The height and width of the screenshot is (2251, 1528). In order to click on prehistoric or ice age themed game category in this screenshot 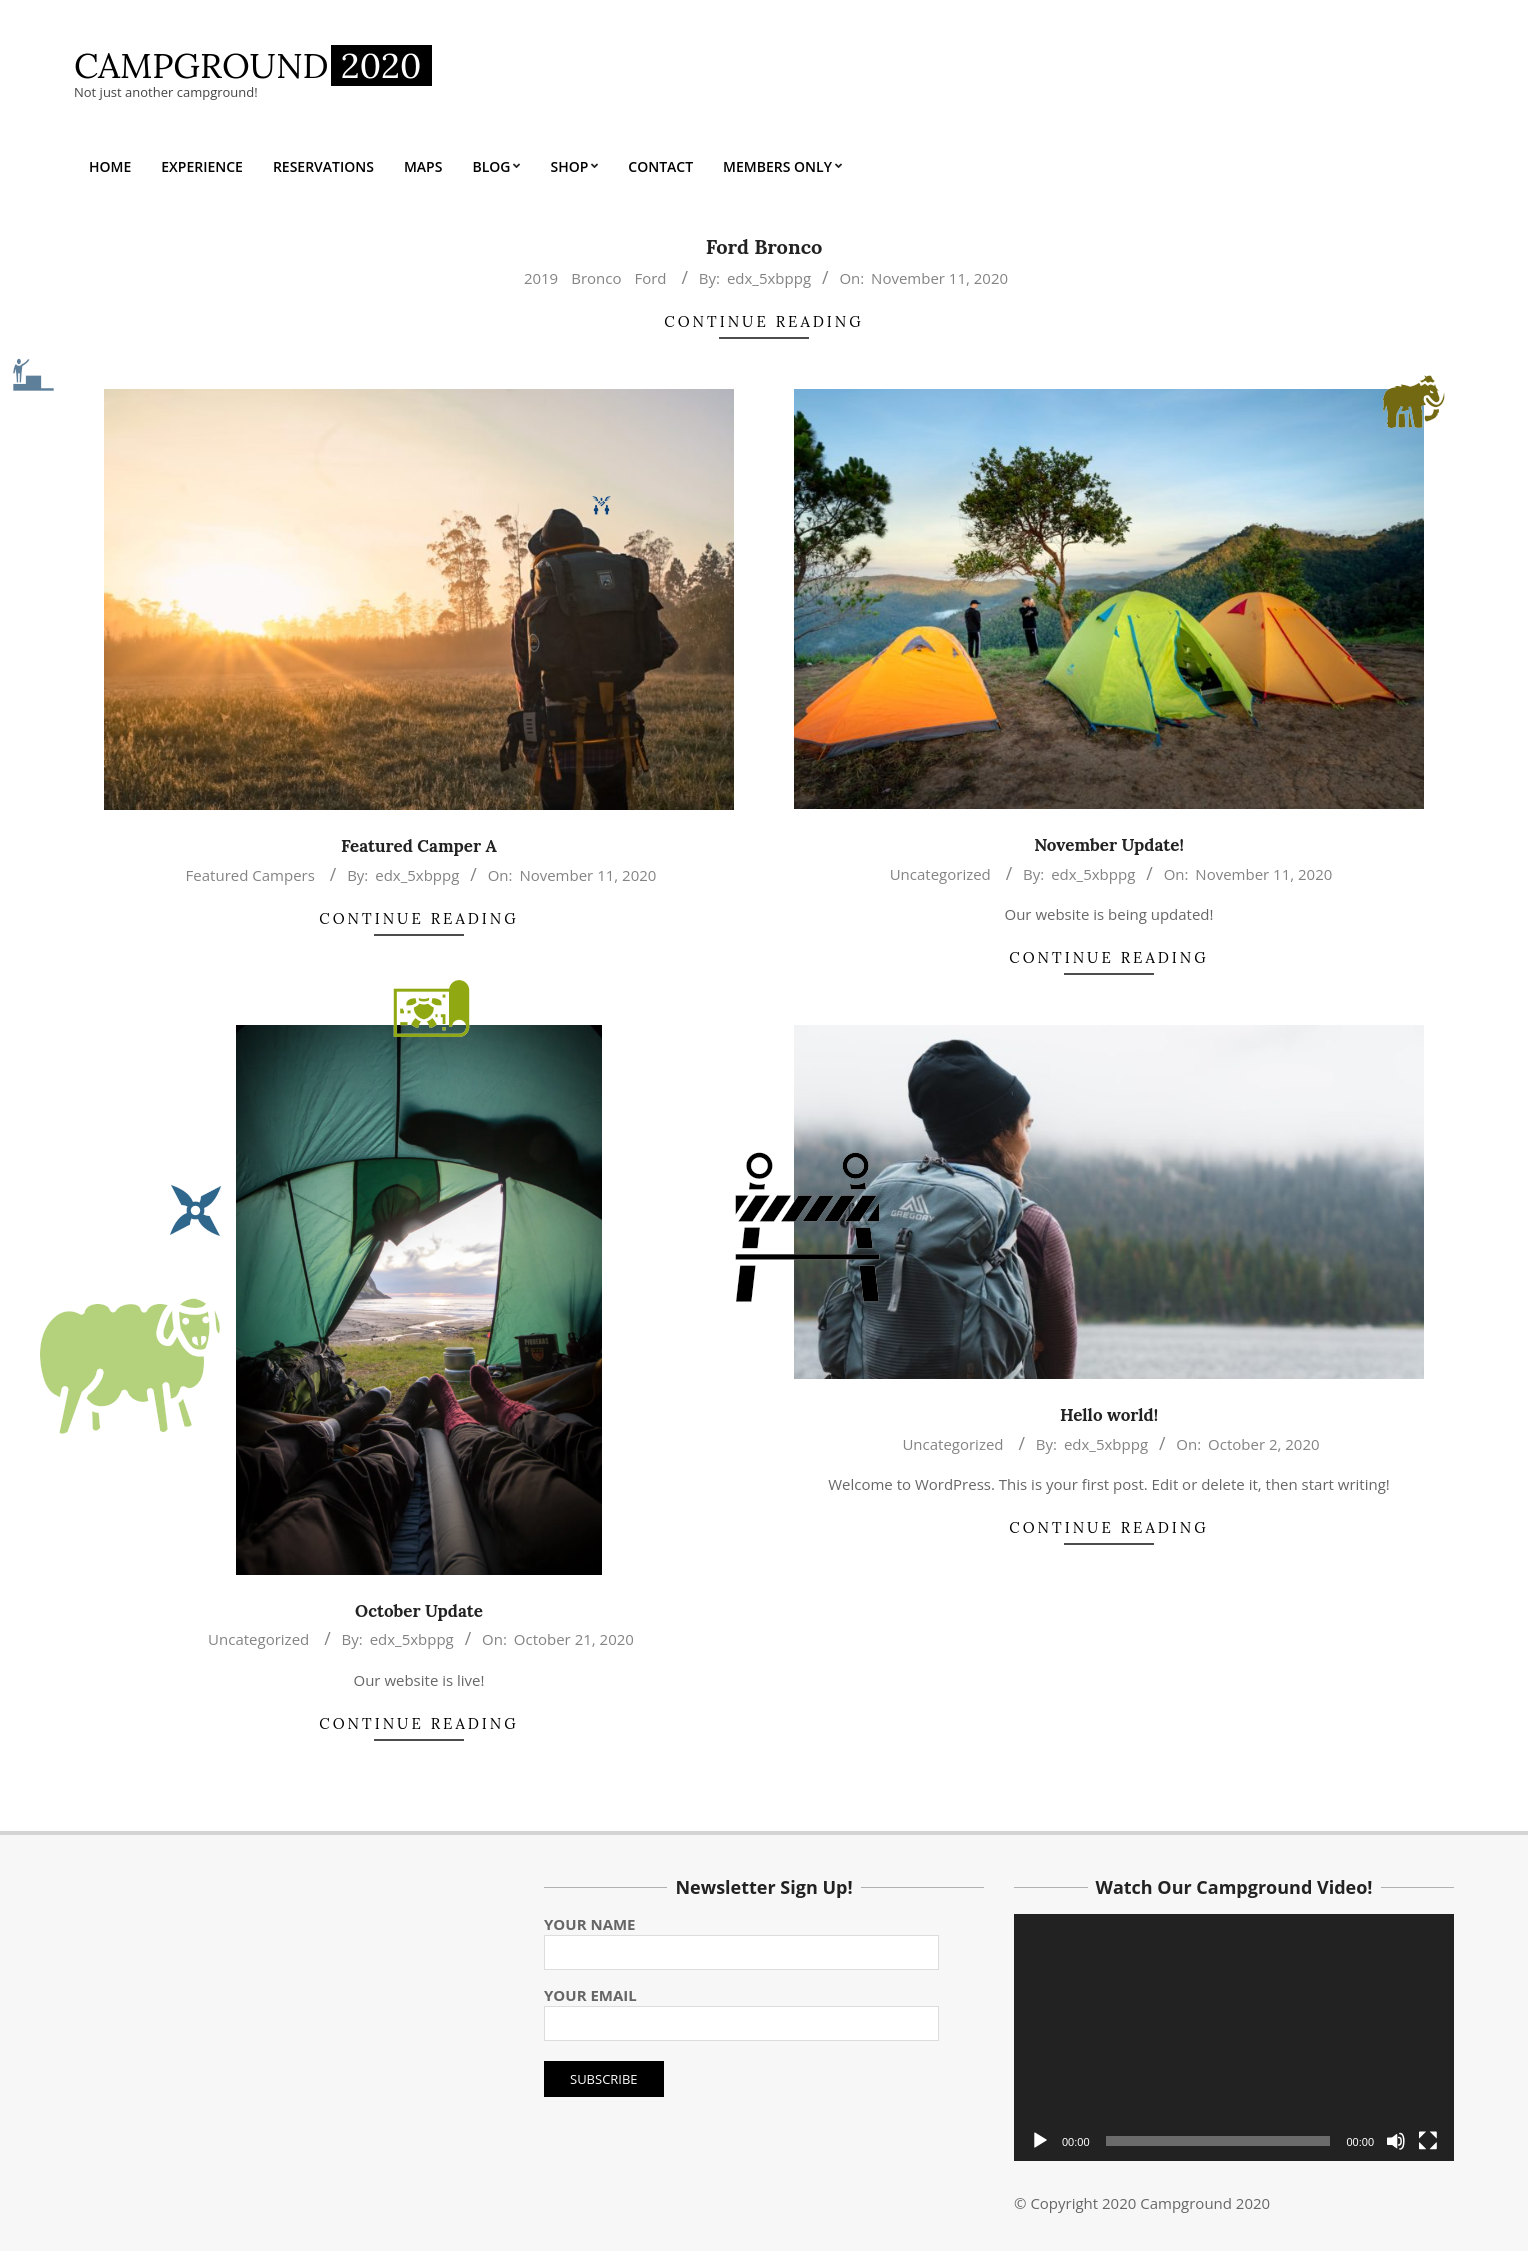, I will do `click(1413, 401)`.